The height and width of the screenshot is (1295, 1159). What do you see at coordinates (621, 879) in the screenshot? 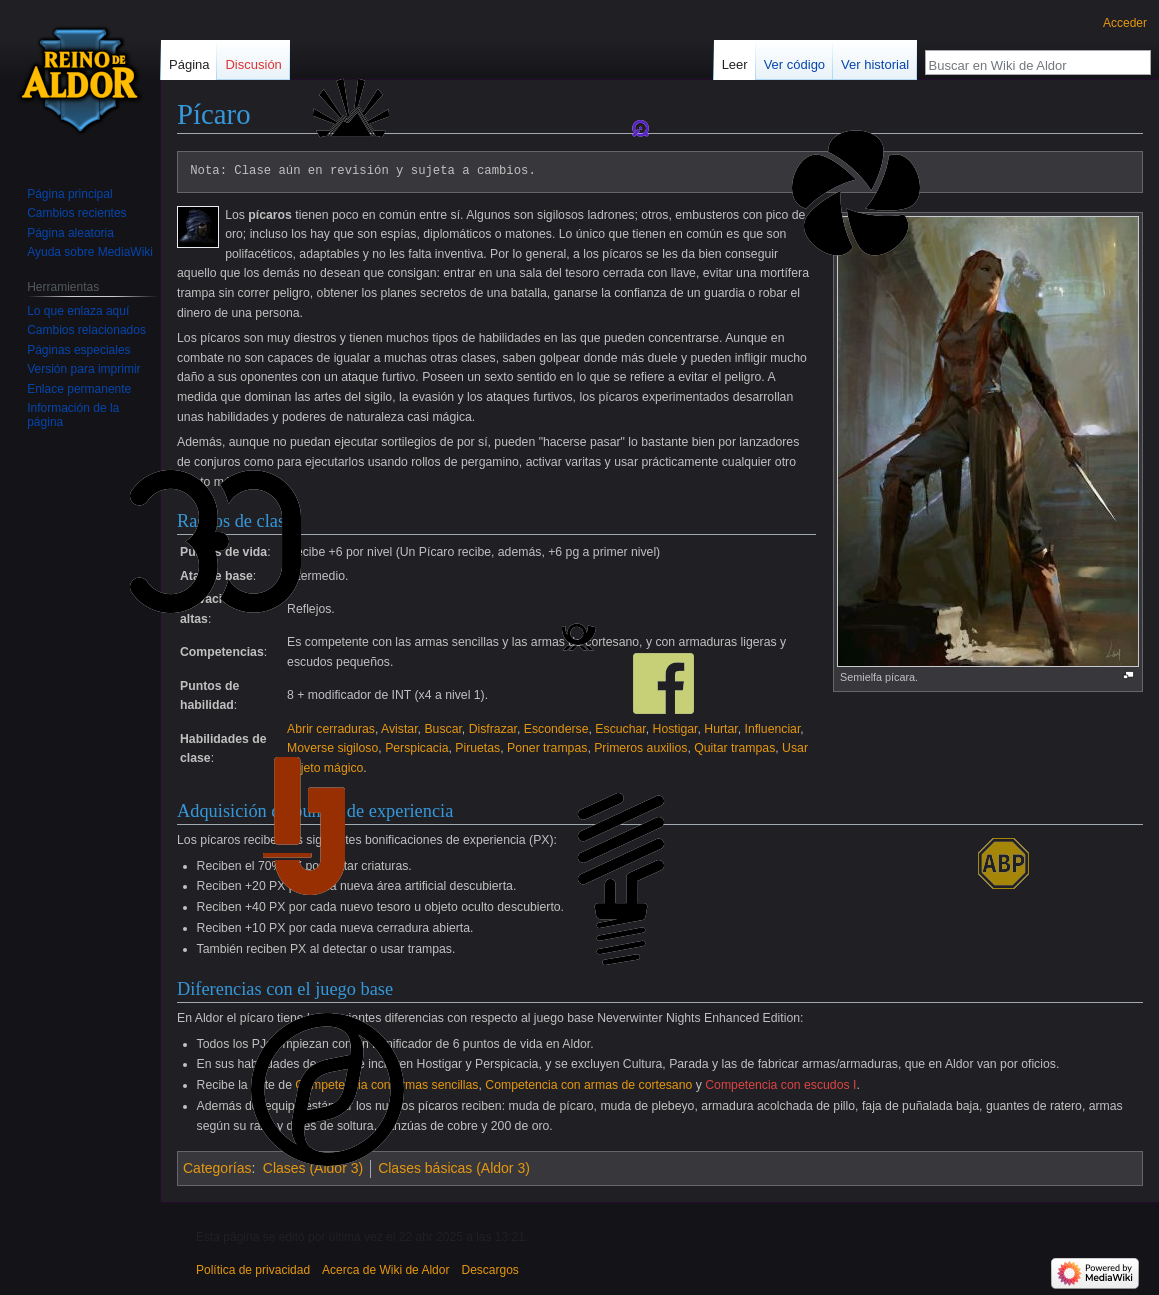
I see `lumen technologies company logo` at bounding box center [621, 879].